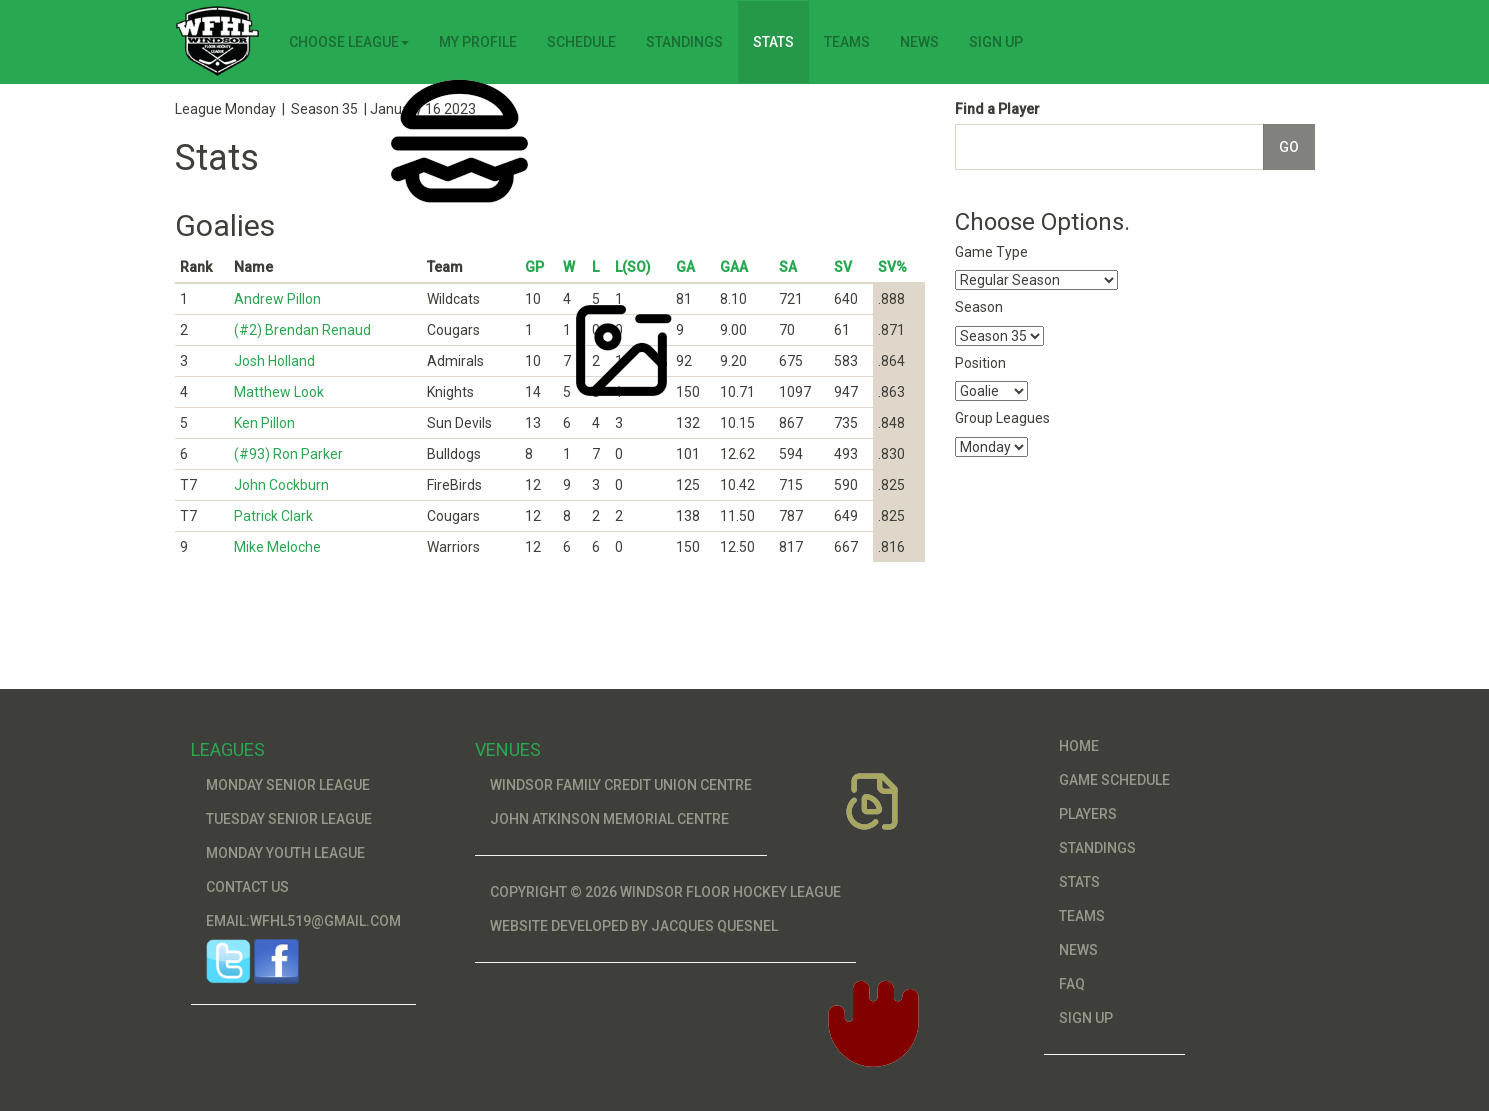 This screenshot has height=1111, width=1489. What do you see at coordinates (459, 143) in the screenshot?
I see `access food or restaurant options` at bounding box center [459, 143].